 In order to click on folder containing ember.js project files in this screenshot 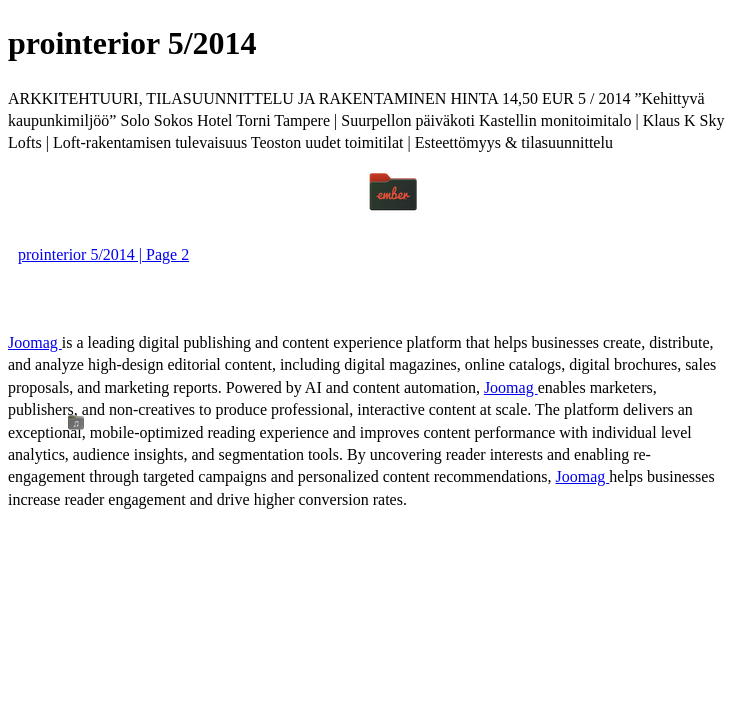, I will do `click(393, 193)`.